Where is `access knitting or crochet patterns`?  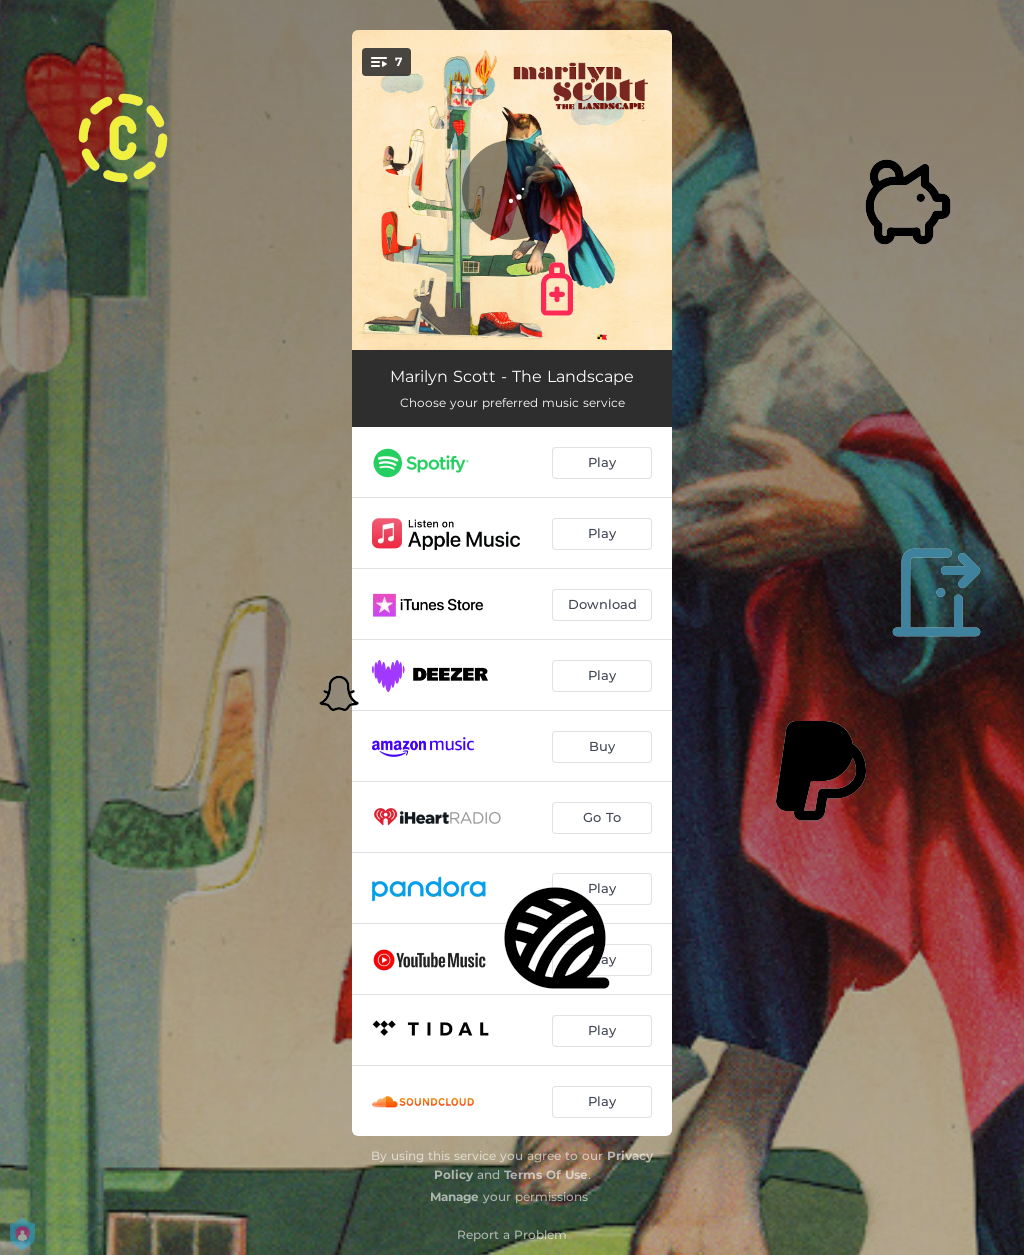 access knitting or crochet patterns is located at coordinates (555, 938).